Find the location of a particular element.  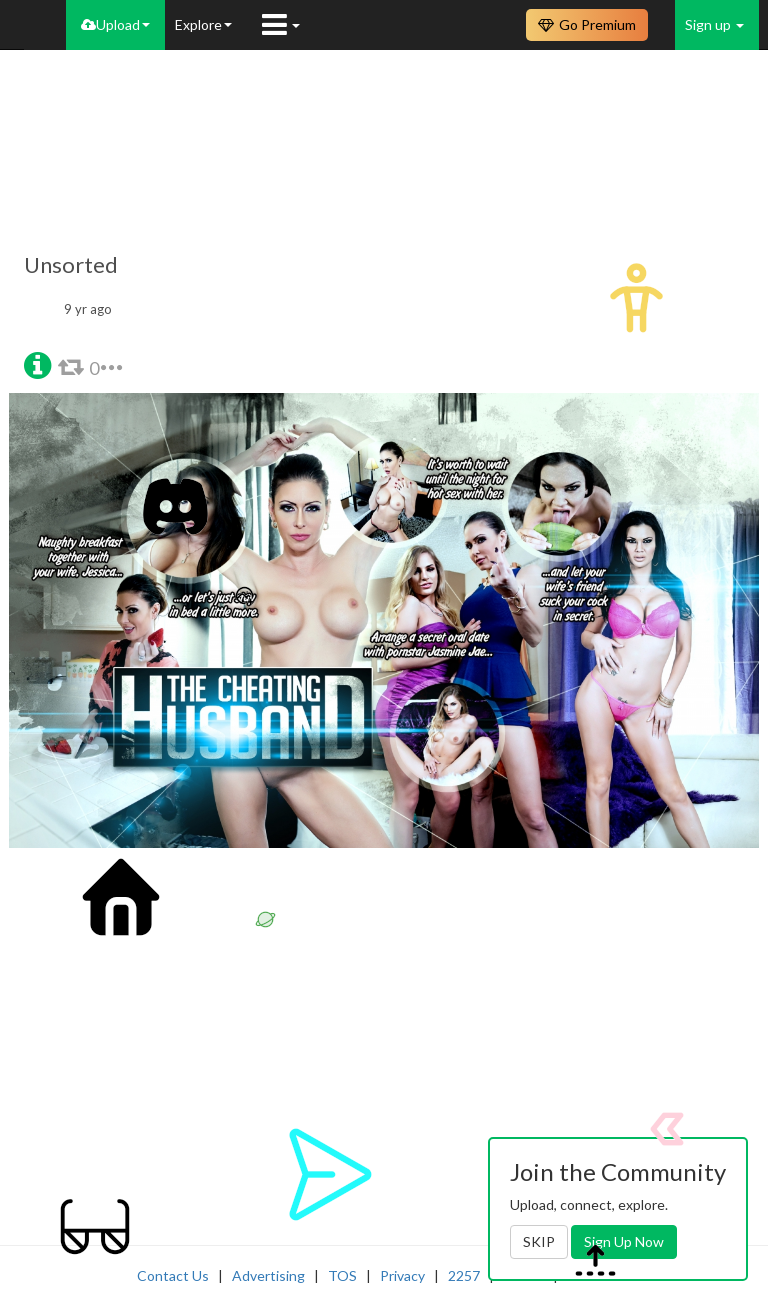

view male user profile is located at coordinates (636, 299).